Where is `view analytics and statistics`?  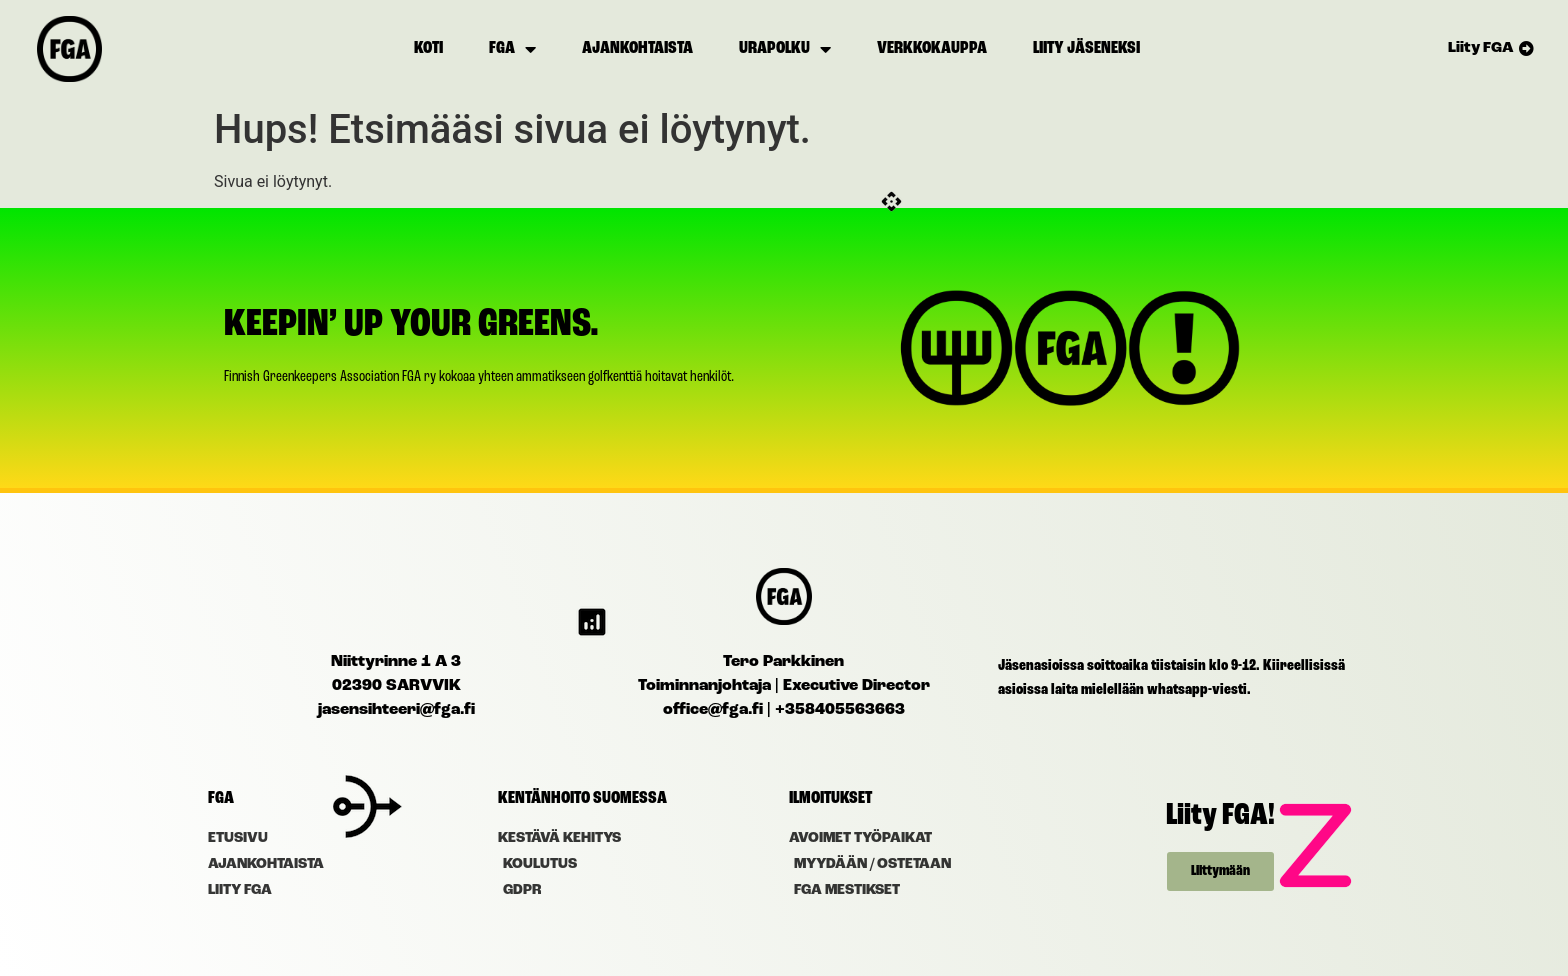
view analytics and statistics is located at coordinates (592, 622).